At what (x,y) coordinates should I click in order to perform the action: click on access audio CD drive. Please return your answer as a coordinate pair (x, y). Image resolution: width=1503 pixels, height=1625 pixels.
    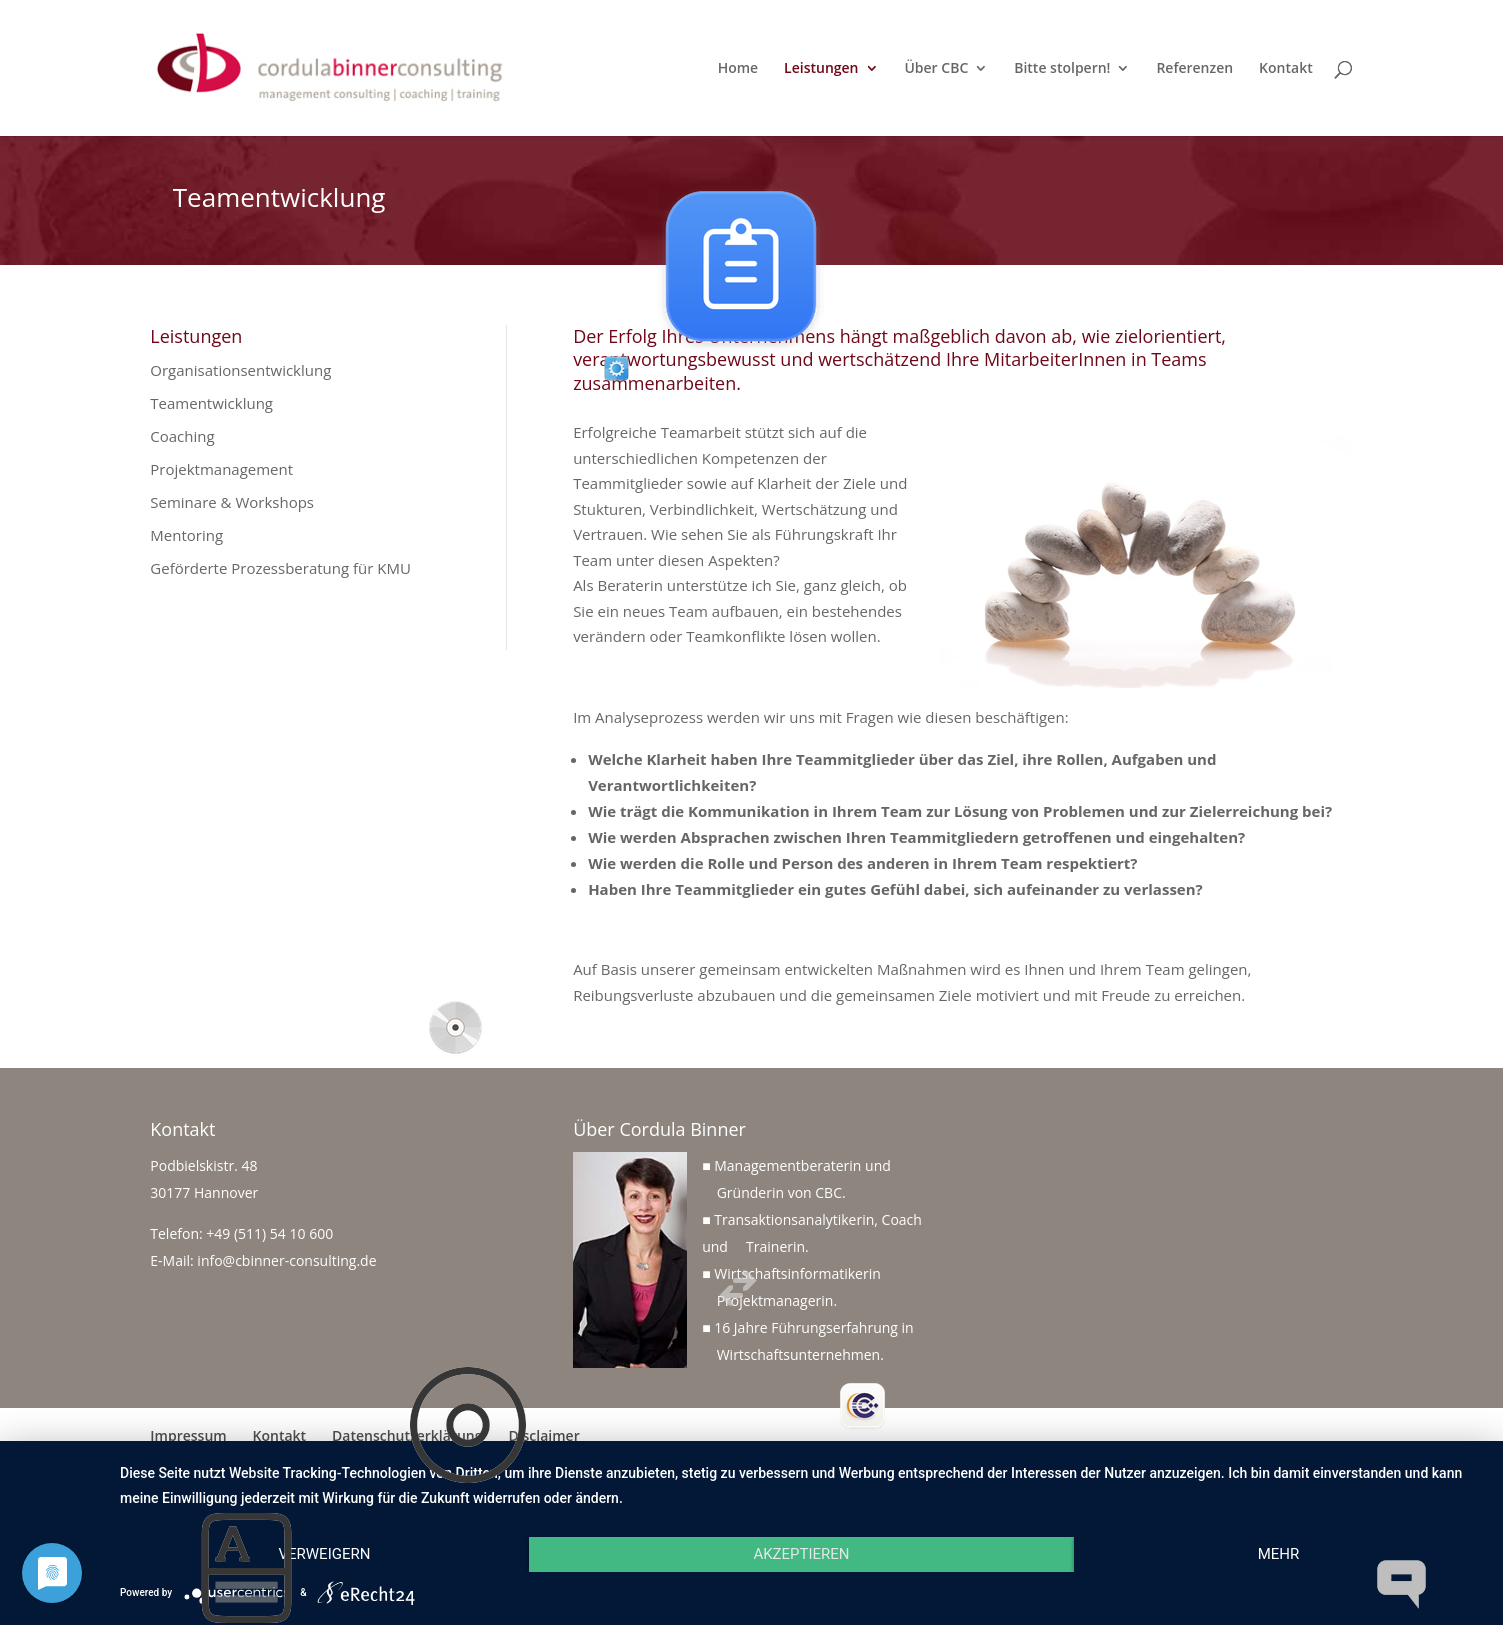
    Looking at the image, I should click on (455, 1027).